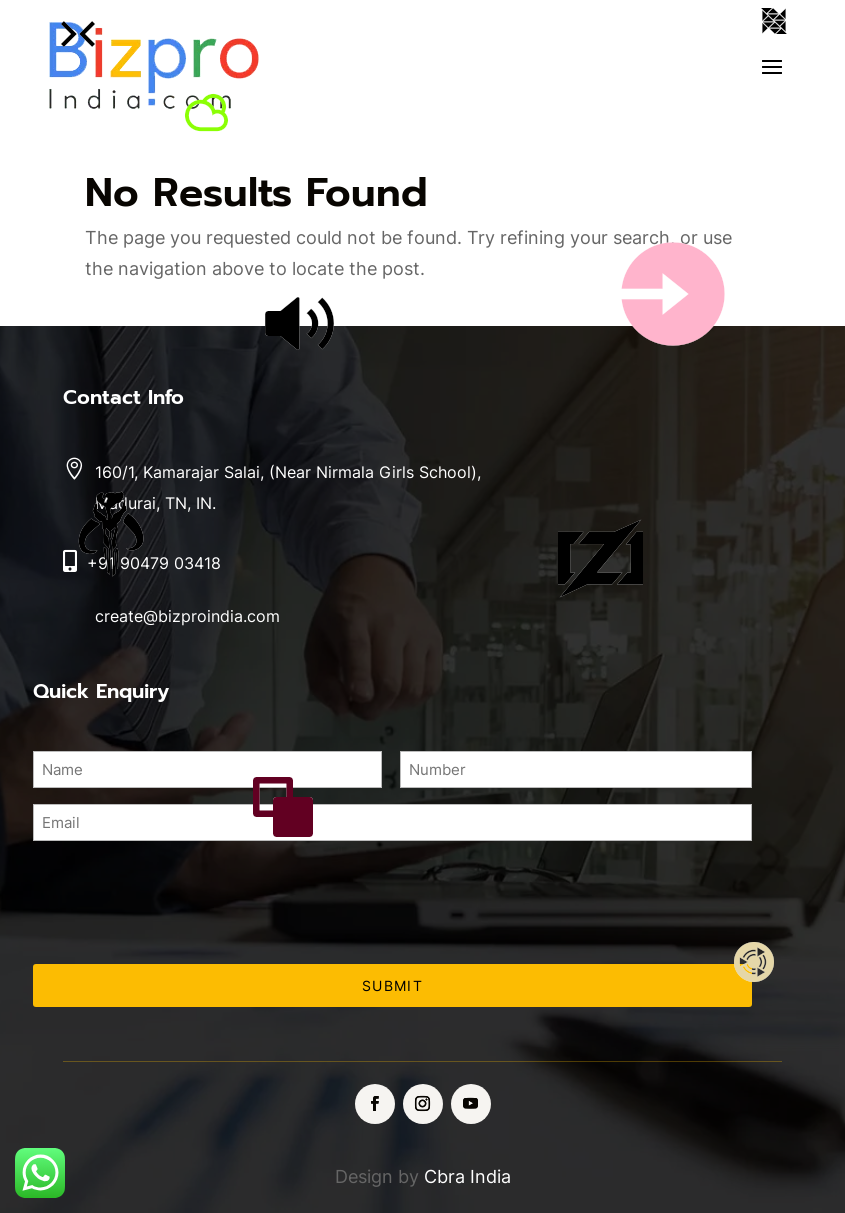  I want to click on send selected object backward one layer, so click(283, 807).